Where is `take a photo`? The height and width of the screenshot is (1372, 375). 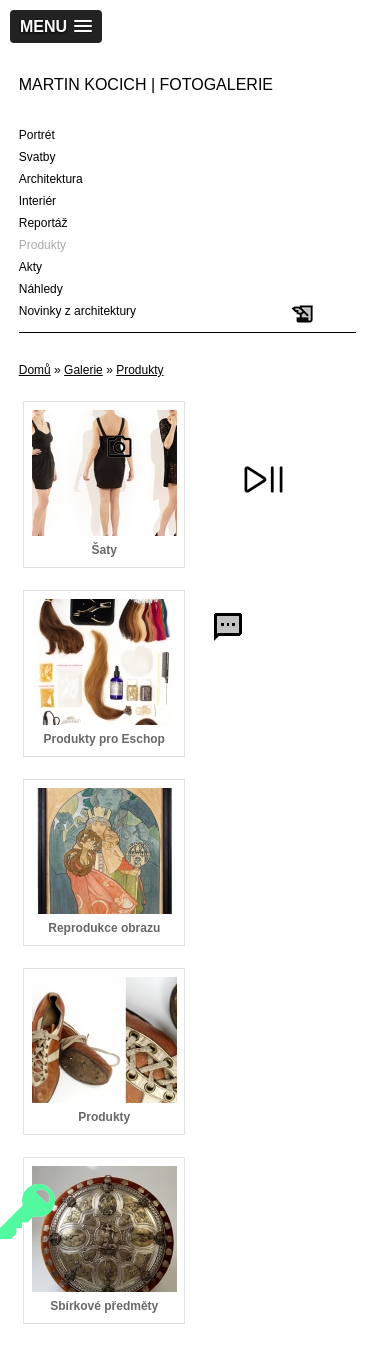 take a photo is located at coordinates (119, 447).